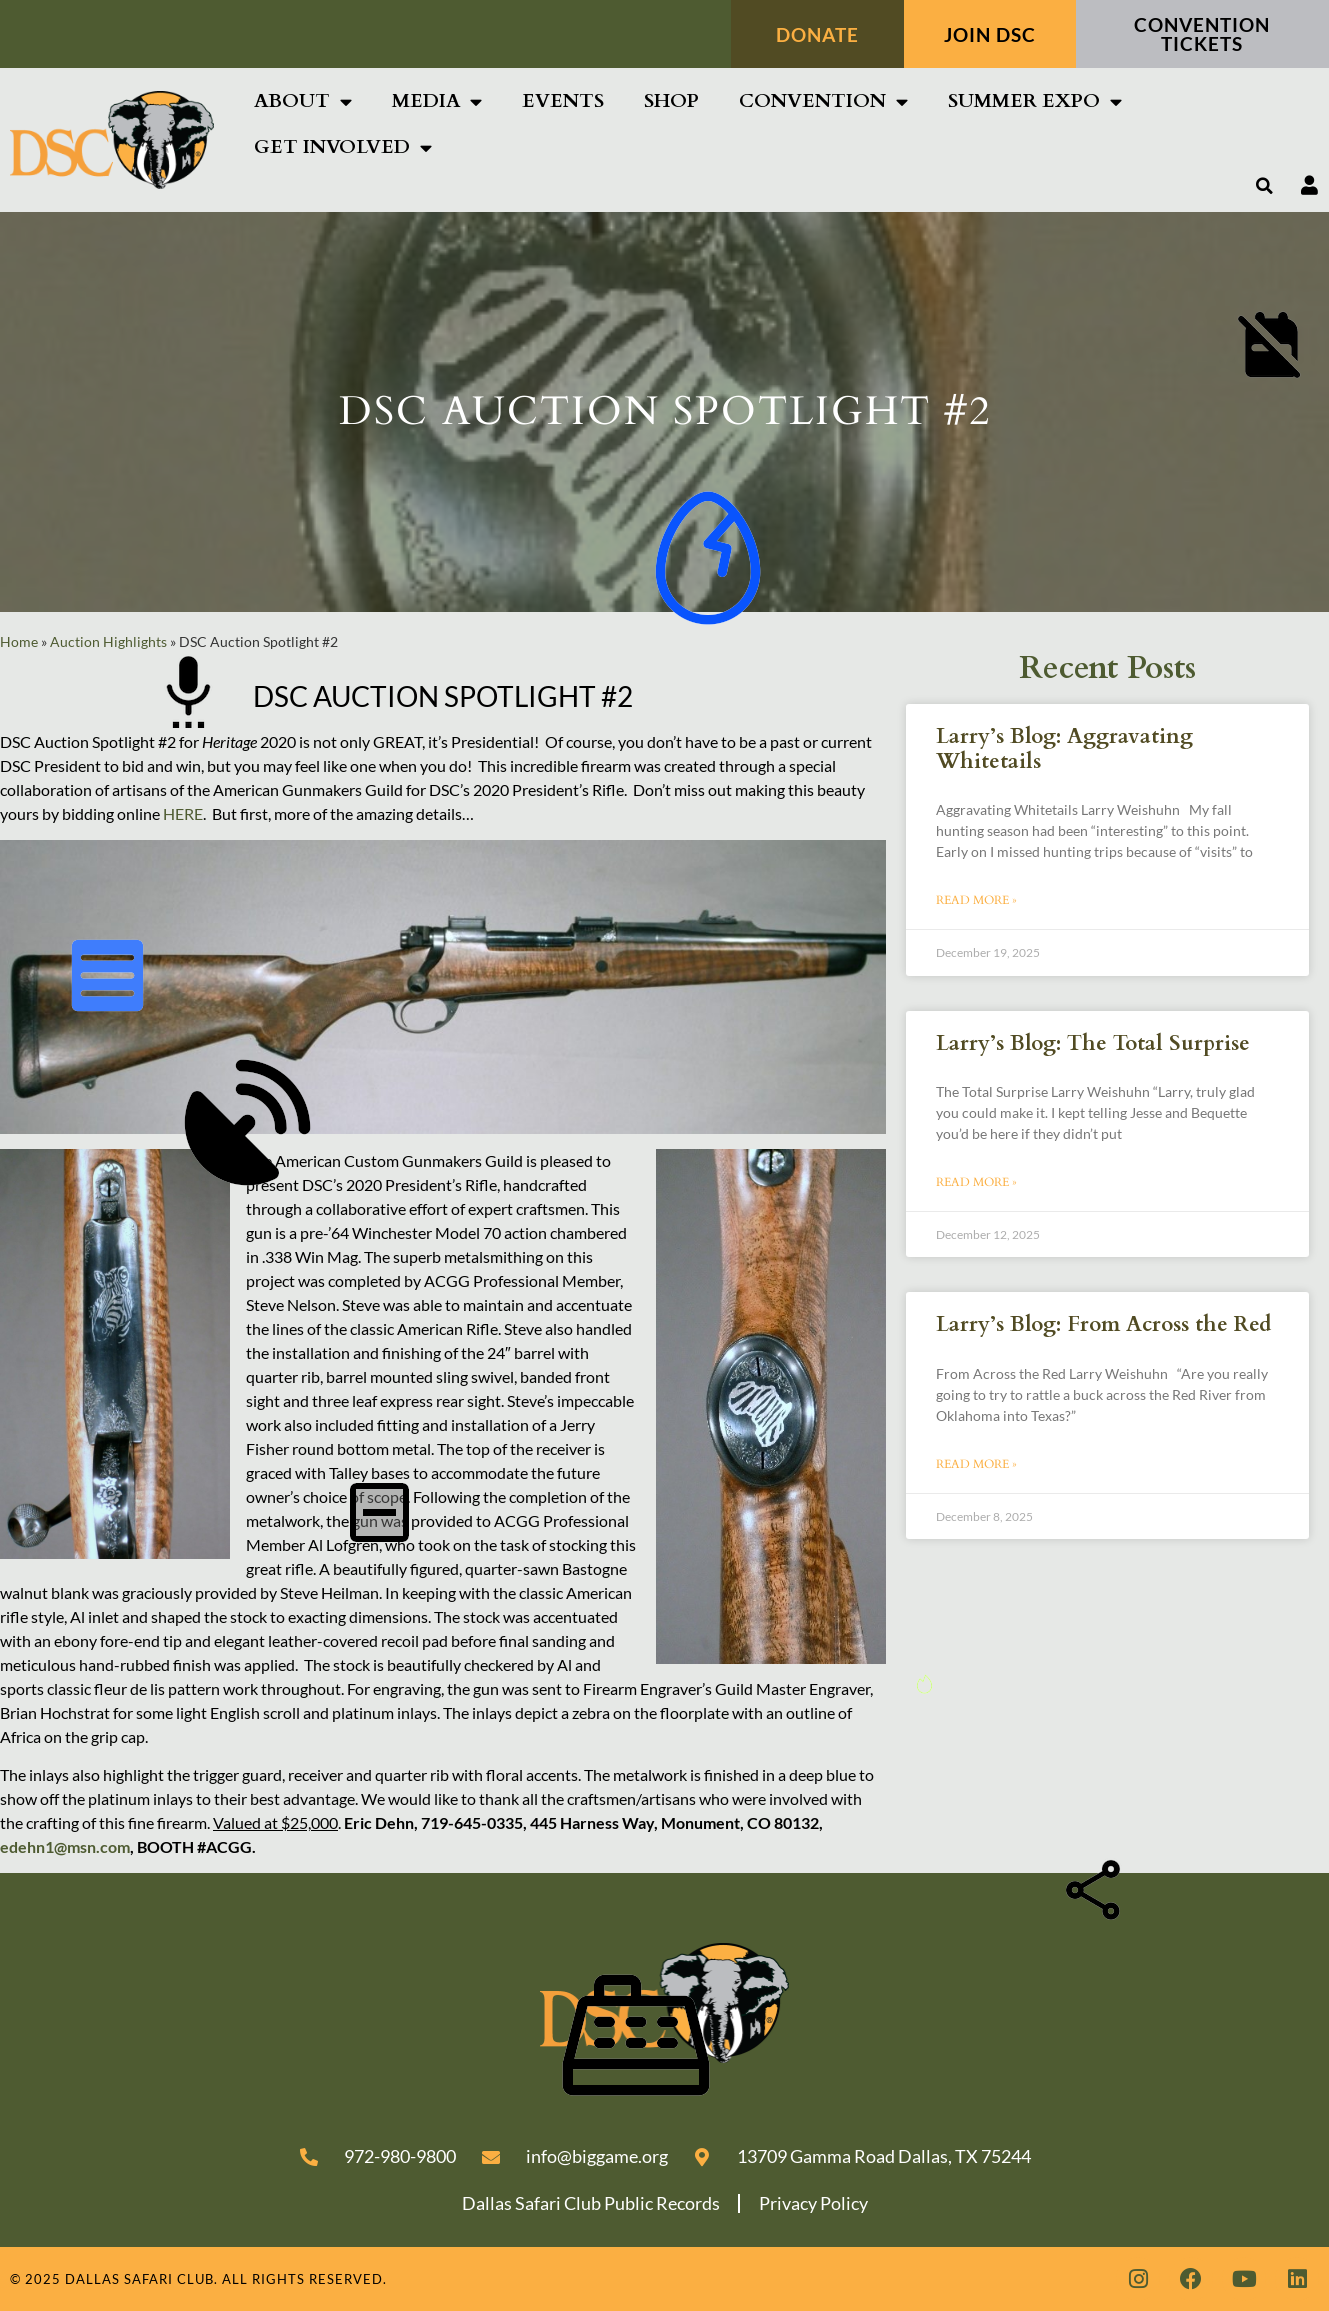 The height and width of the screenshot is (2311, 1329). Describe the element at coordinates (1271, 344) in the screenshot. I see `no backpacks allowed` at that location.